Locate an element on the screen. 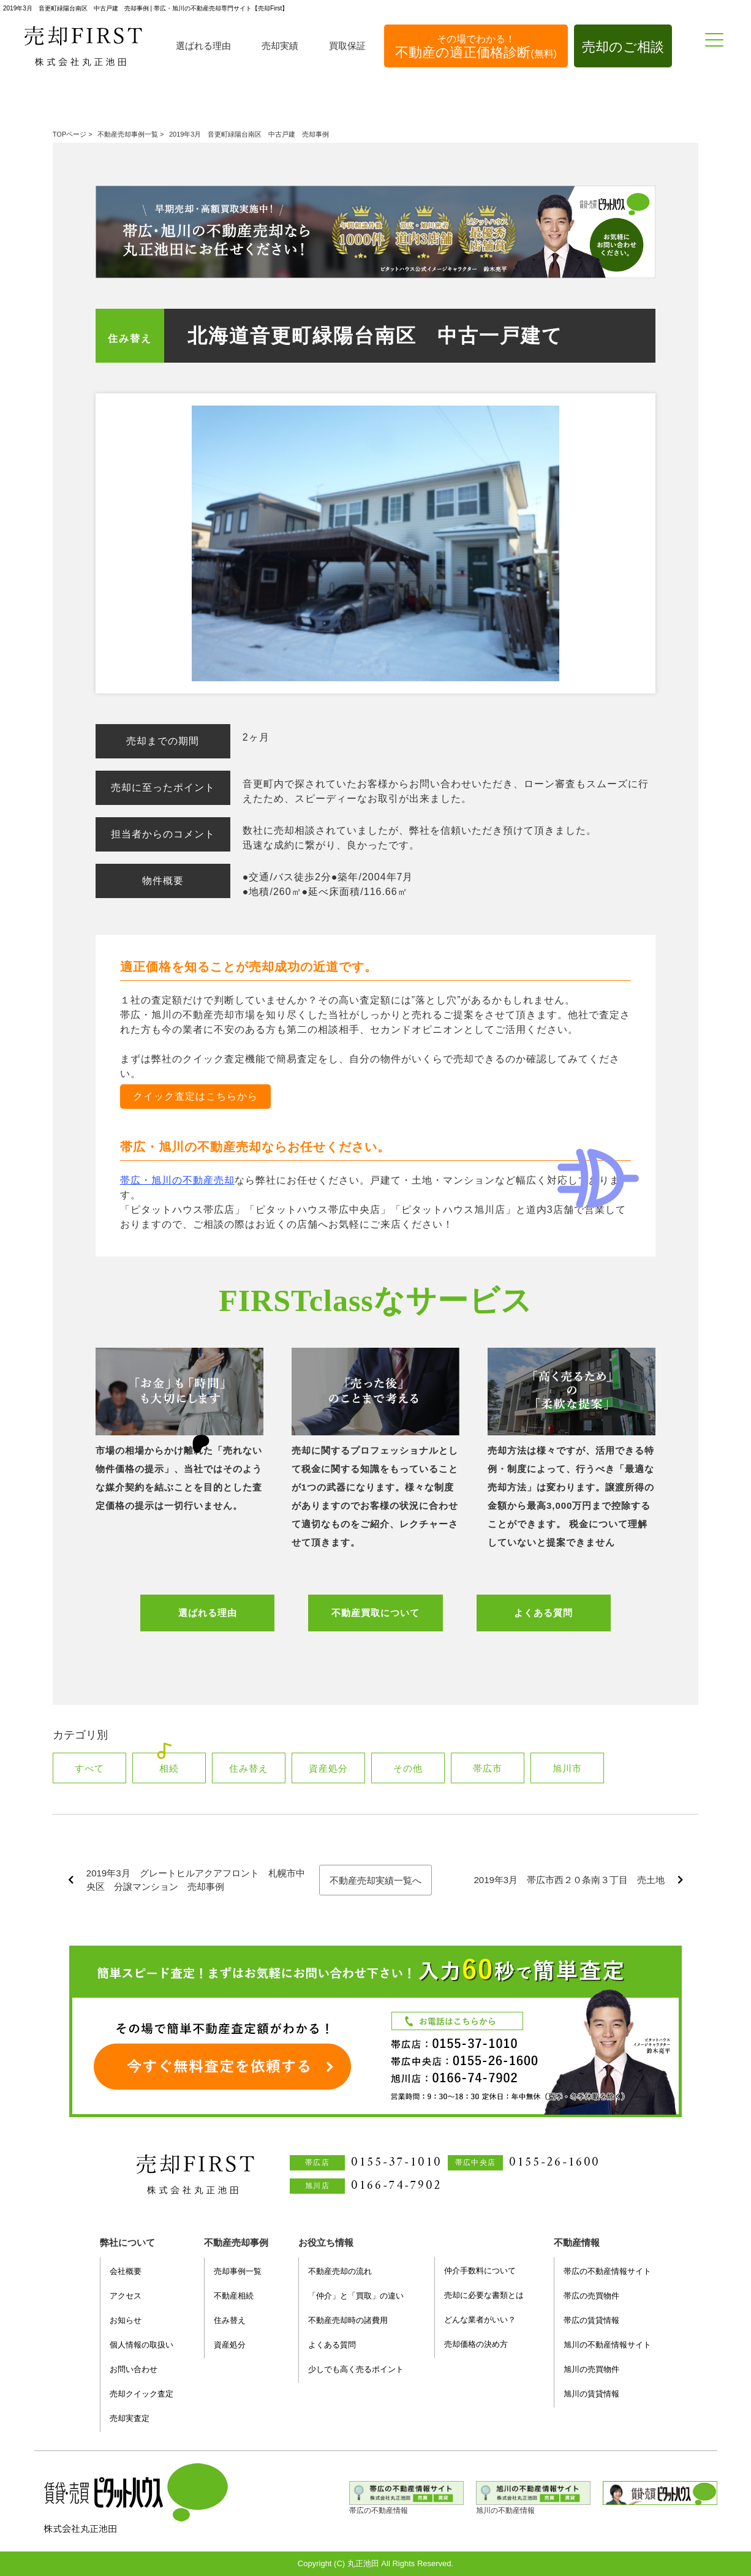  access music or audio player is located at coordinates (164, 1750).